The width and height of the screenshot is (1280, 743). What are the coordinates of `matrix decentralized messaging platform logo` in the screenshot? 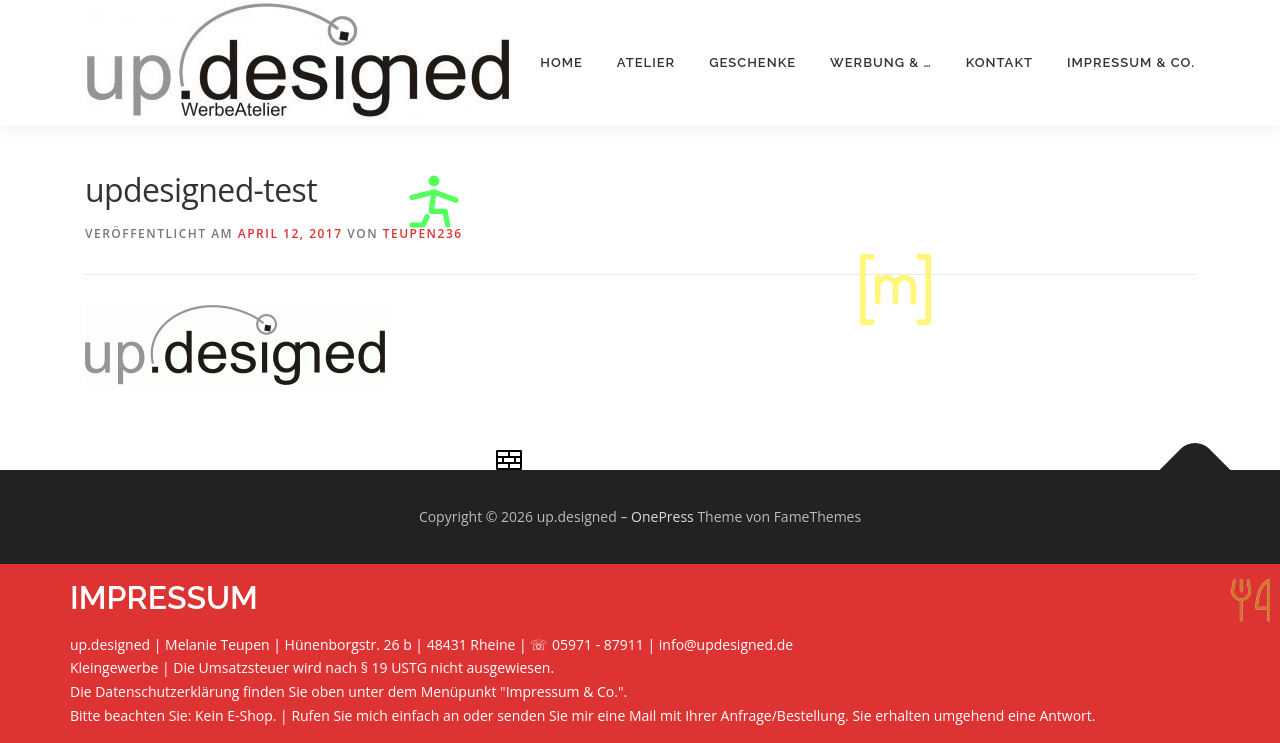 It's located at (895, 289).